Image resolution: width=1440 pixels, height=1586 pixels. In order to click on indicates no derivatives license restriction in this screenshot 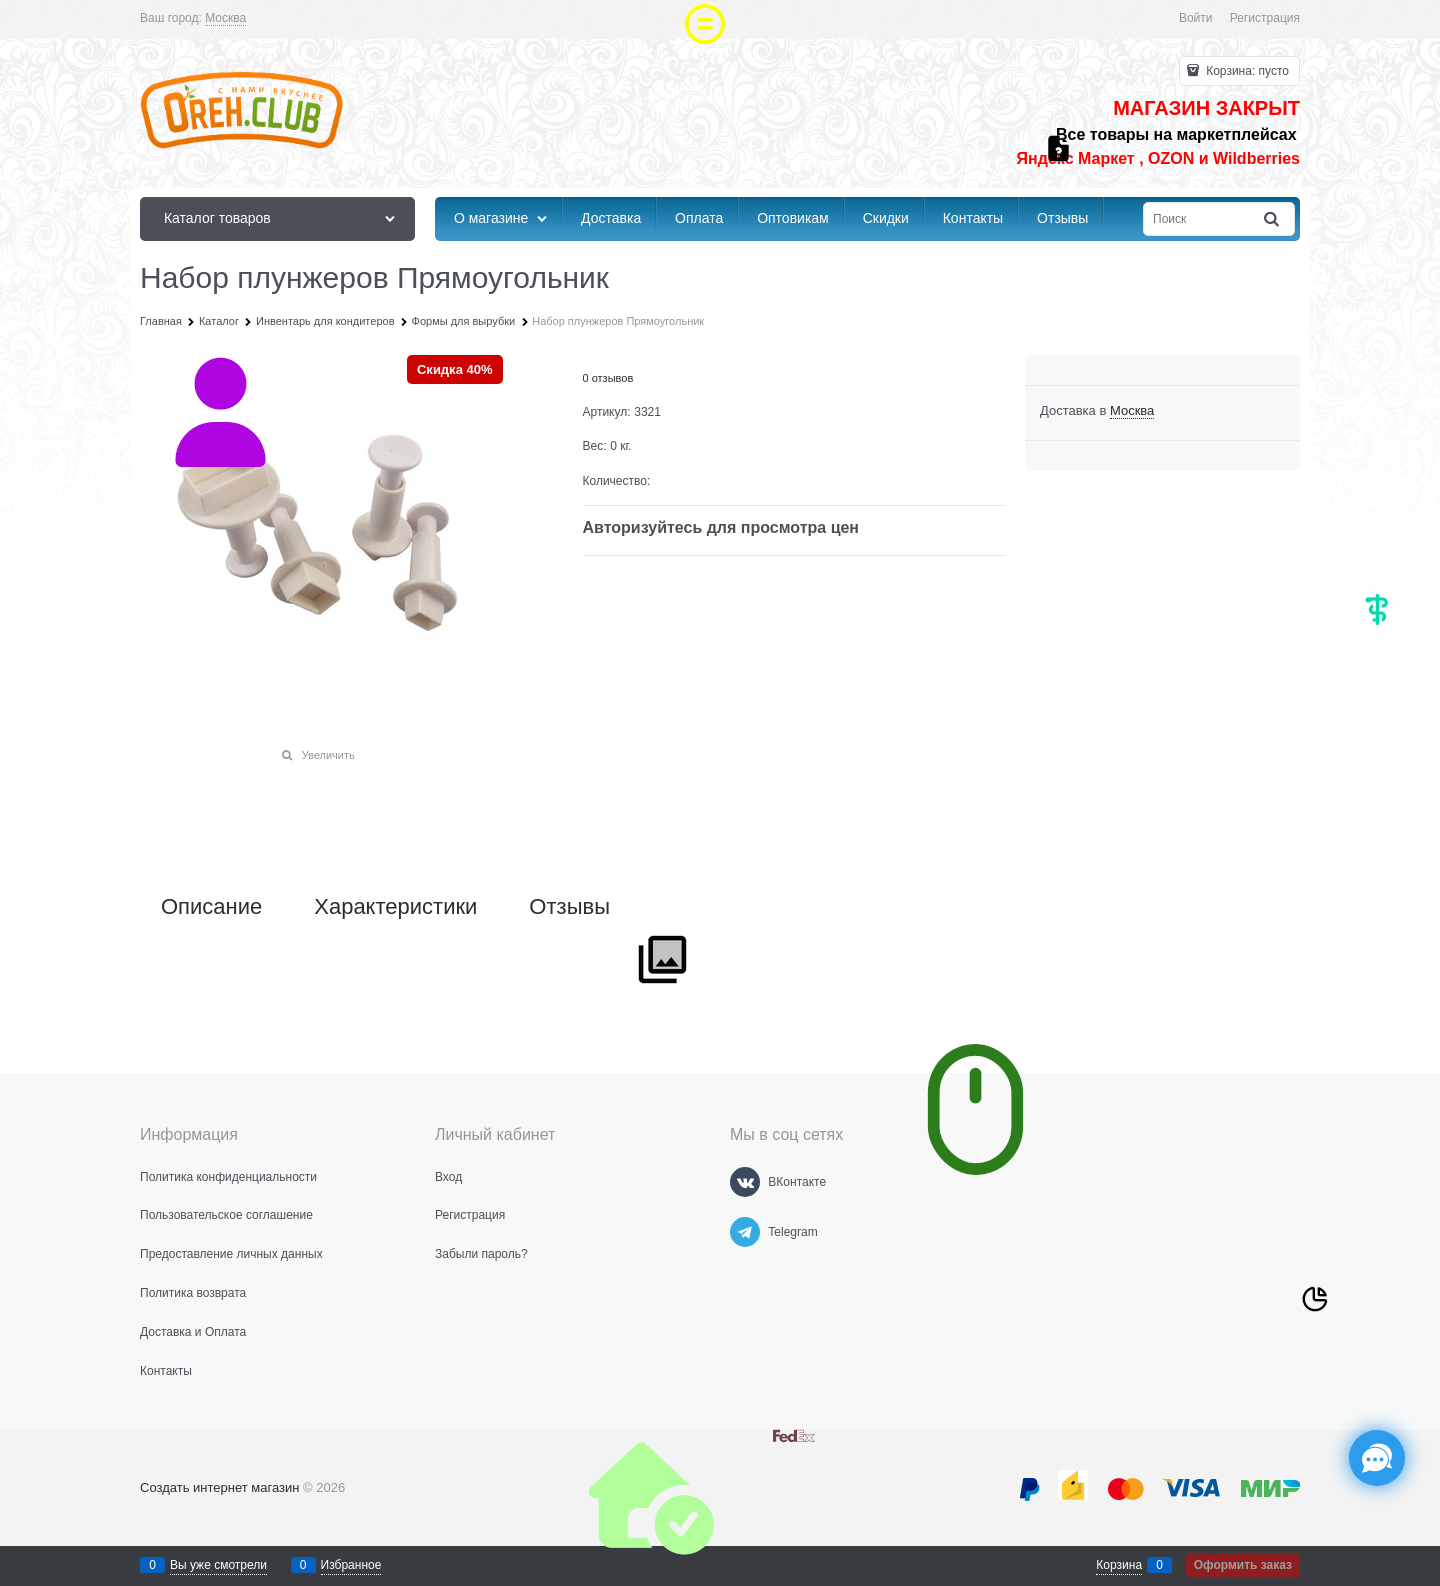, I will do `click(705, 24)`.